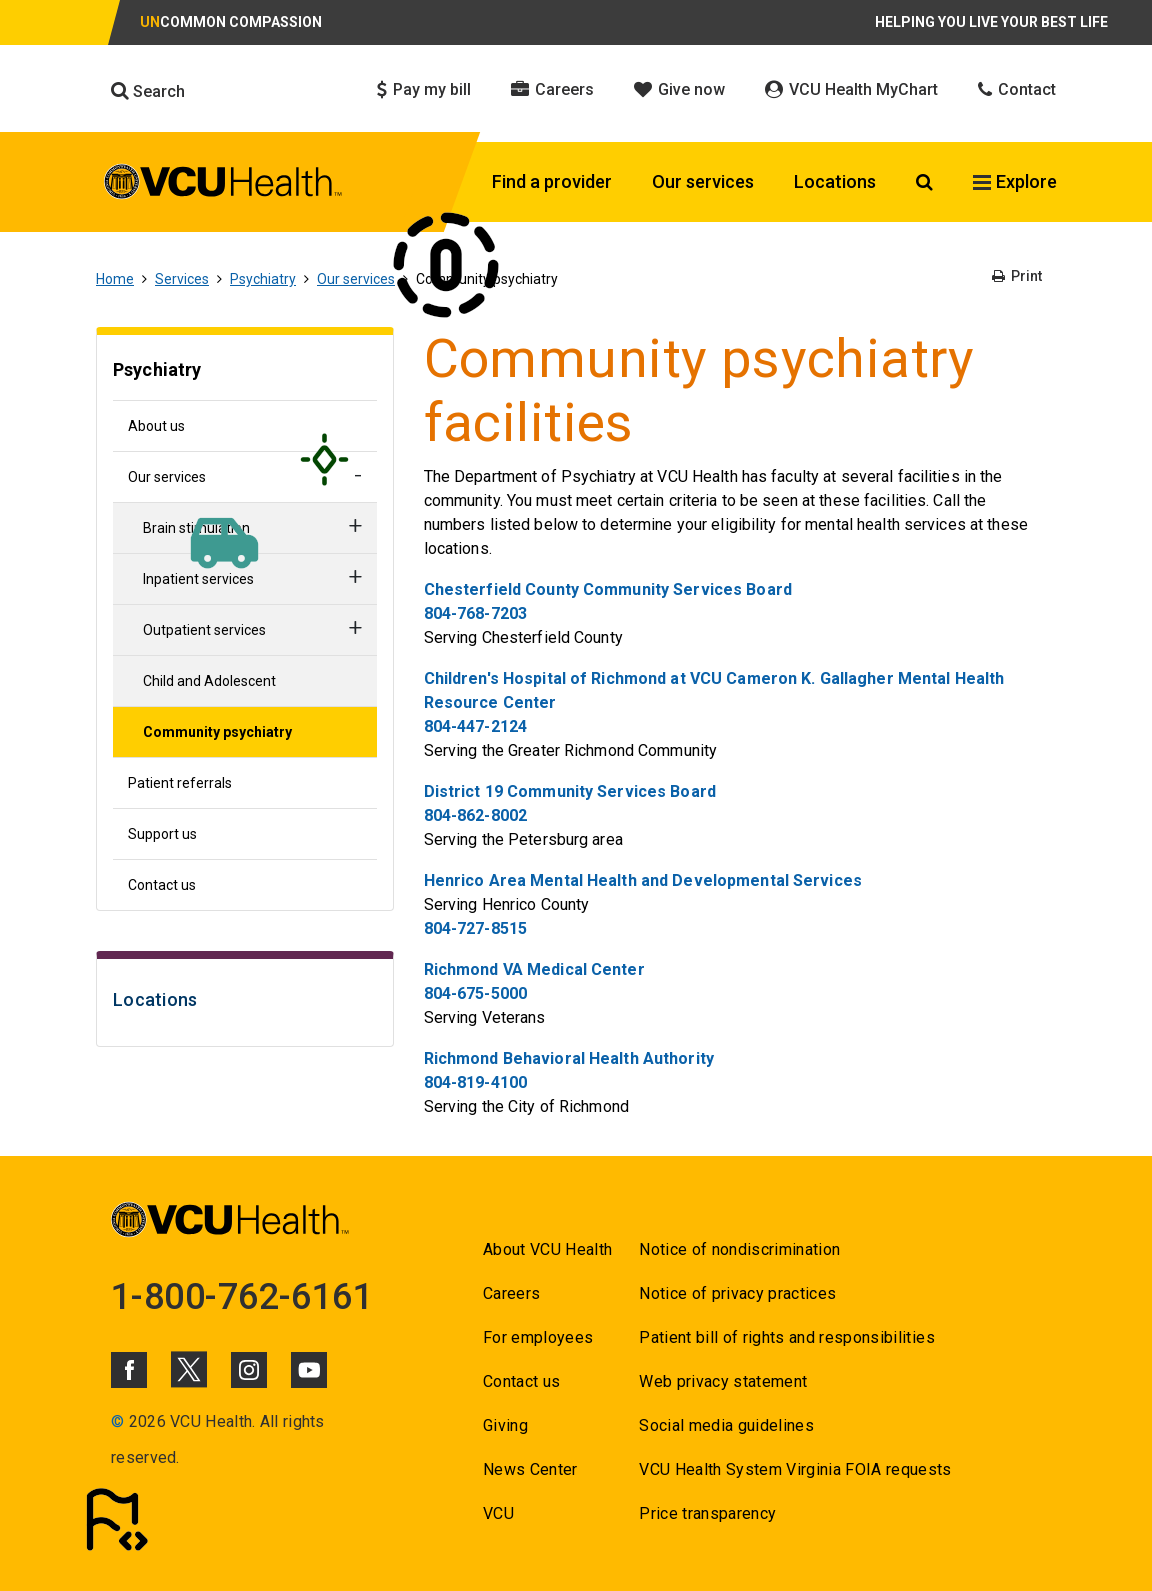 Image resolution: width=1152 pixels, height=1591 pixels. I want to click on access feature flags or code toggles, so click(112, 1518).